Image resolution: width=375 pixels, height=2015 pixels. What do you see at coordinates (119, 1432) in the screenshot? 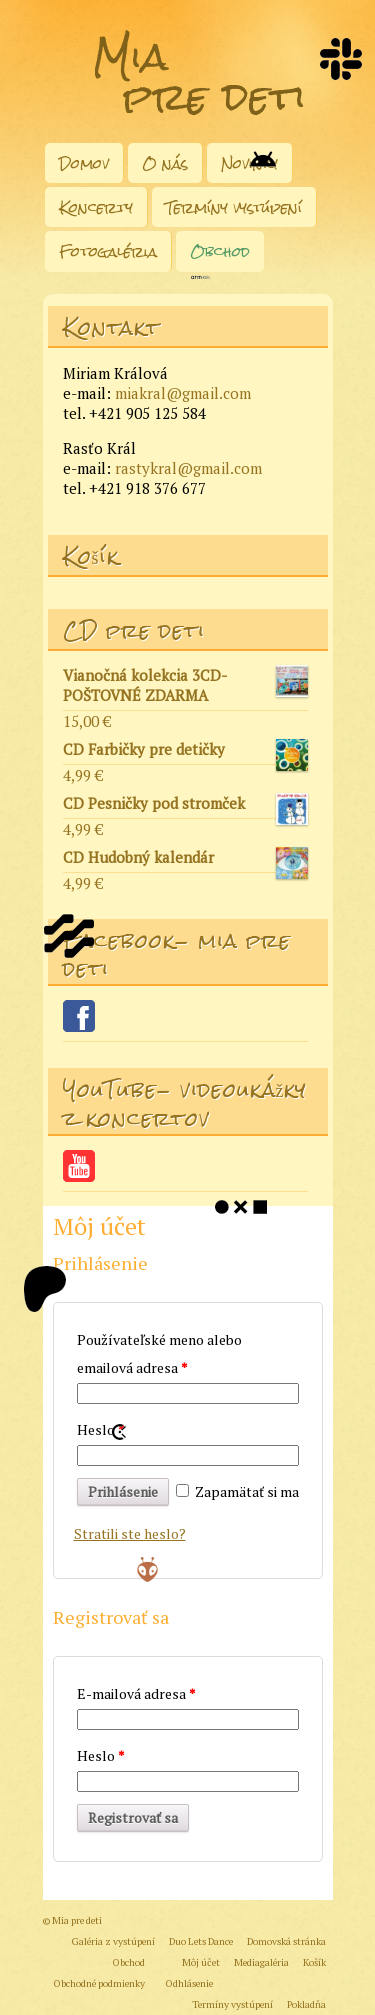
I see `open clockify time tracking app` at bounding box center [119, 1432].